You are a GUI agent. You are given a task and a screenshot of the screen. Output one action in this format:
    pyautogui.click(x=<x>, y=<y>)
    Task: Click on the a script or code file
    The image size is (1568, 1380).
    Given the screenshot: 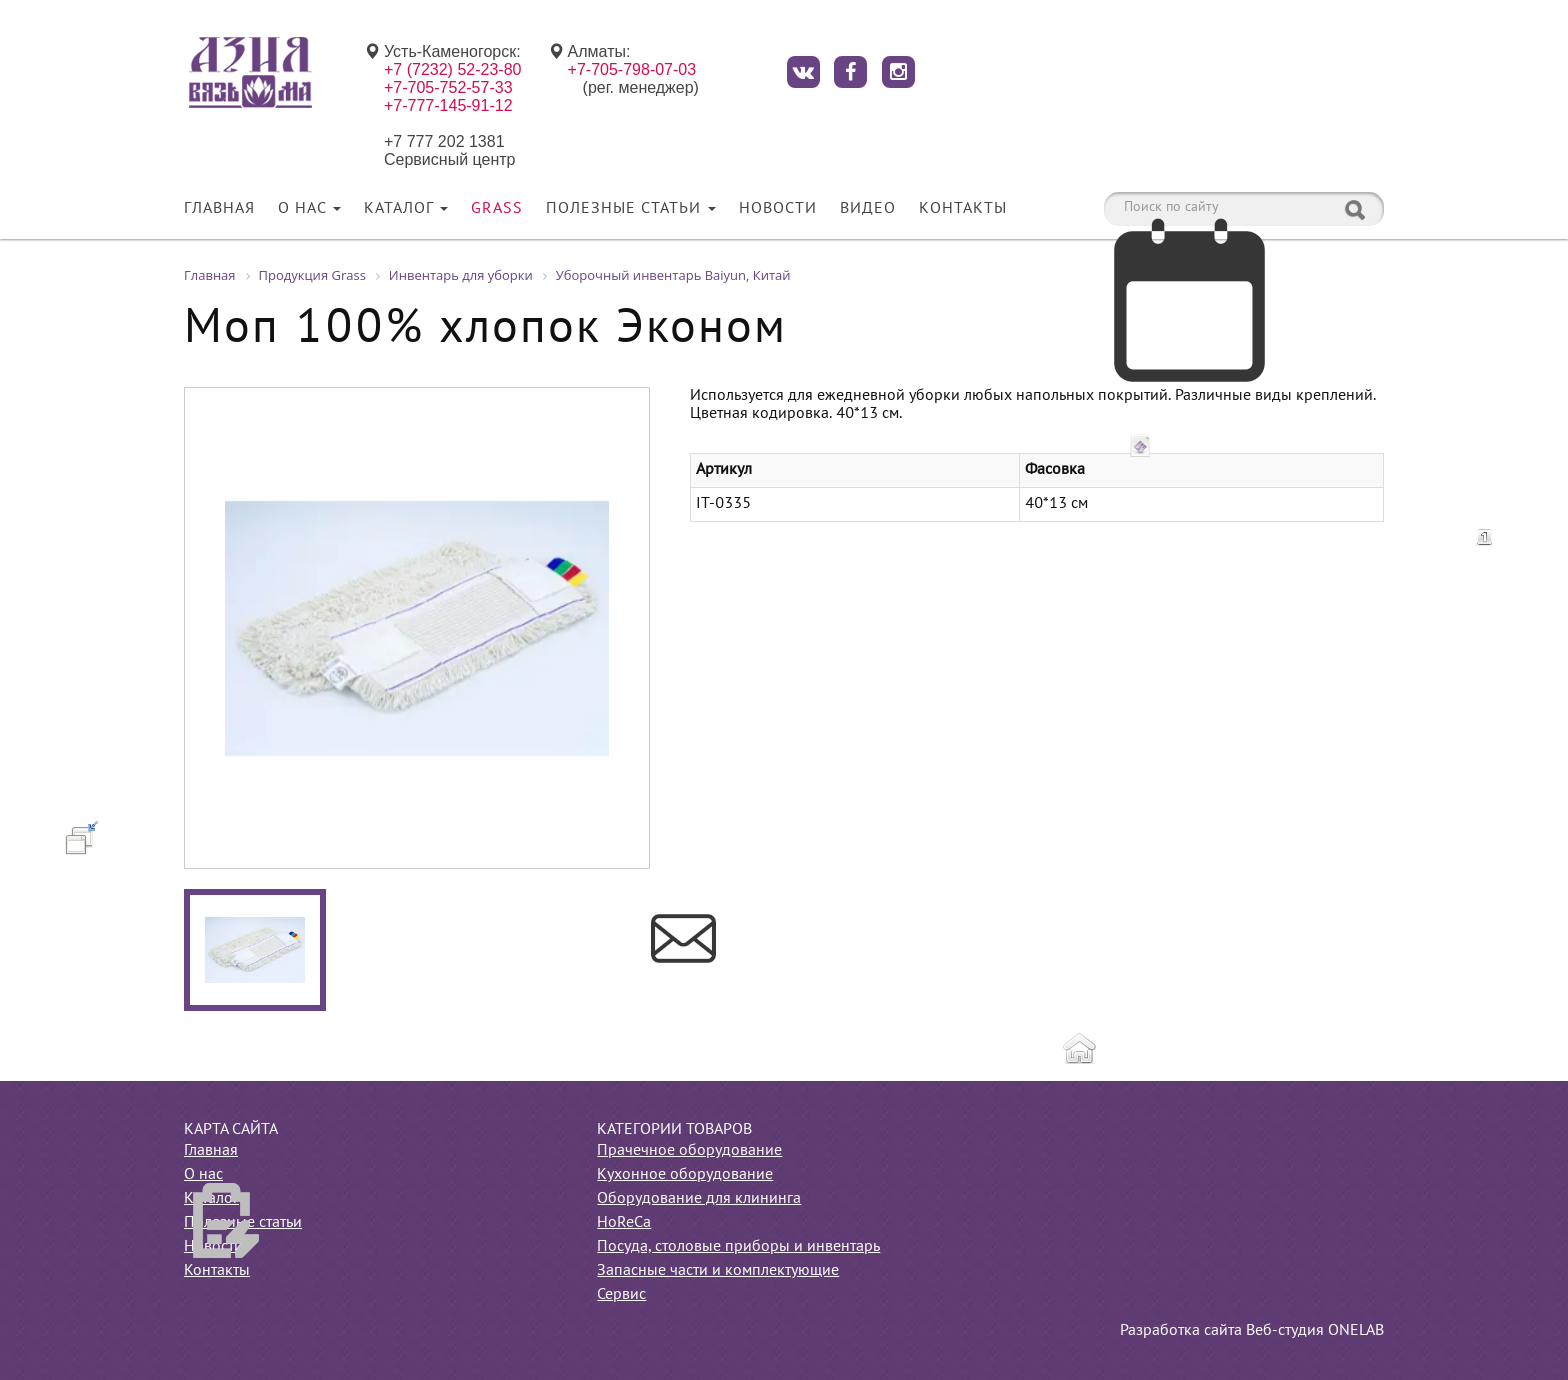 What is the action you would take?
    pyautogui.click(x=1140, y=445)
    